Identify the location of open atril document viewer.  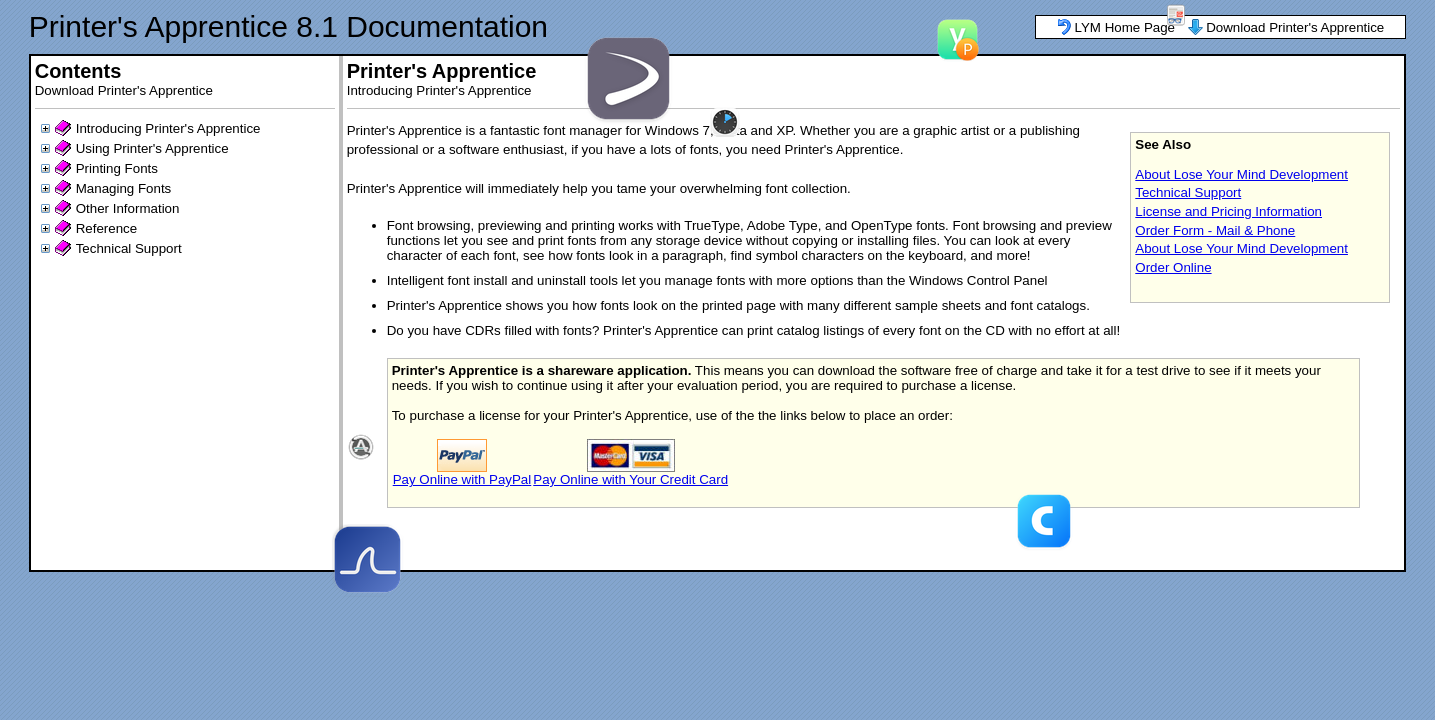
(1176, 15).